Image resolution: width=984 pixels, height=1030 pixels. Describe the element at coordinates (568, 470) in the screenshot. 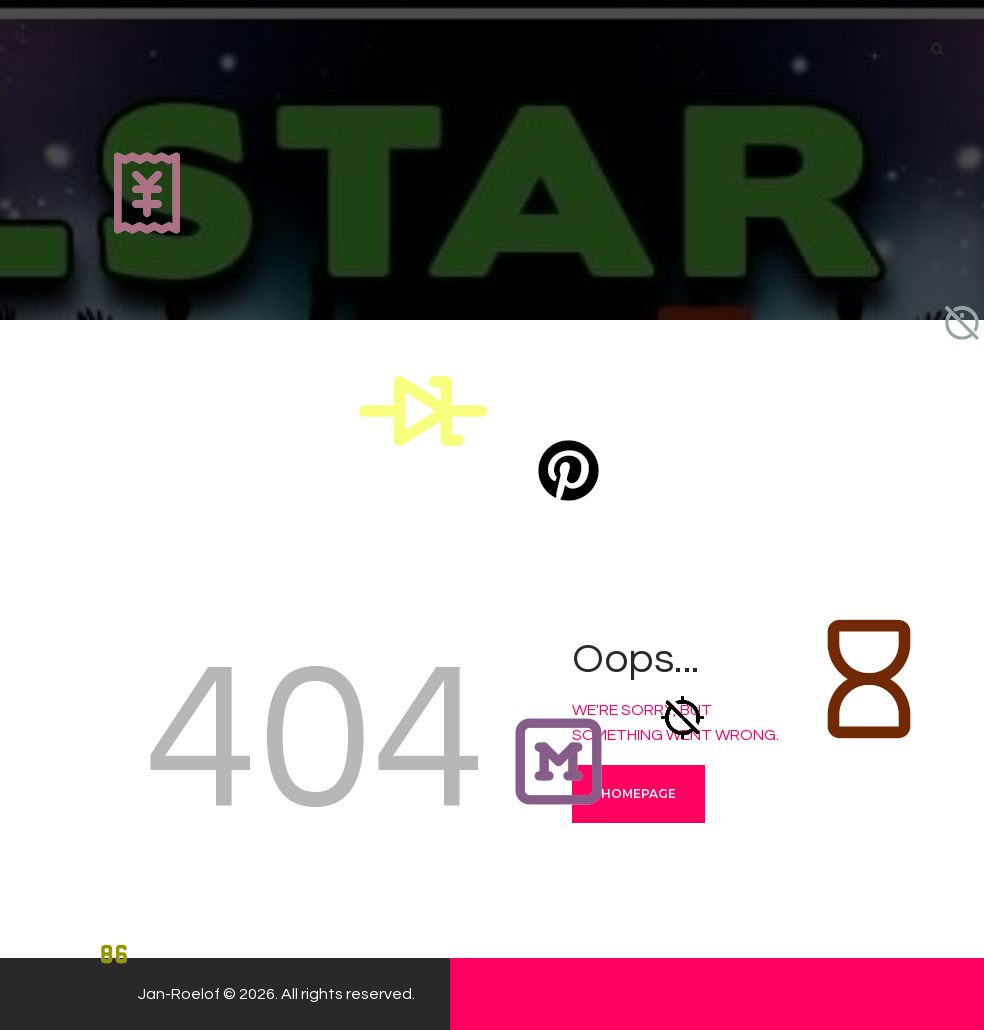

I see `open Pinterest app` at that location.